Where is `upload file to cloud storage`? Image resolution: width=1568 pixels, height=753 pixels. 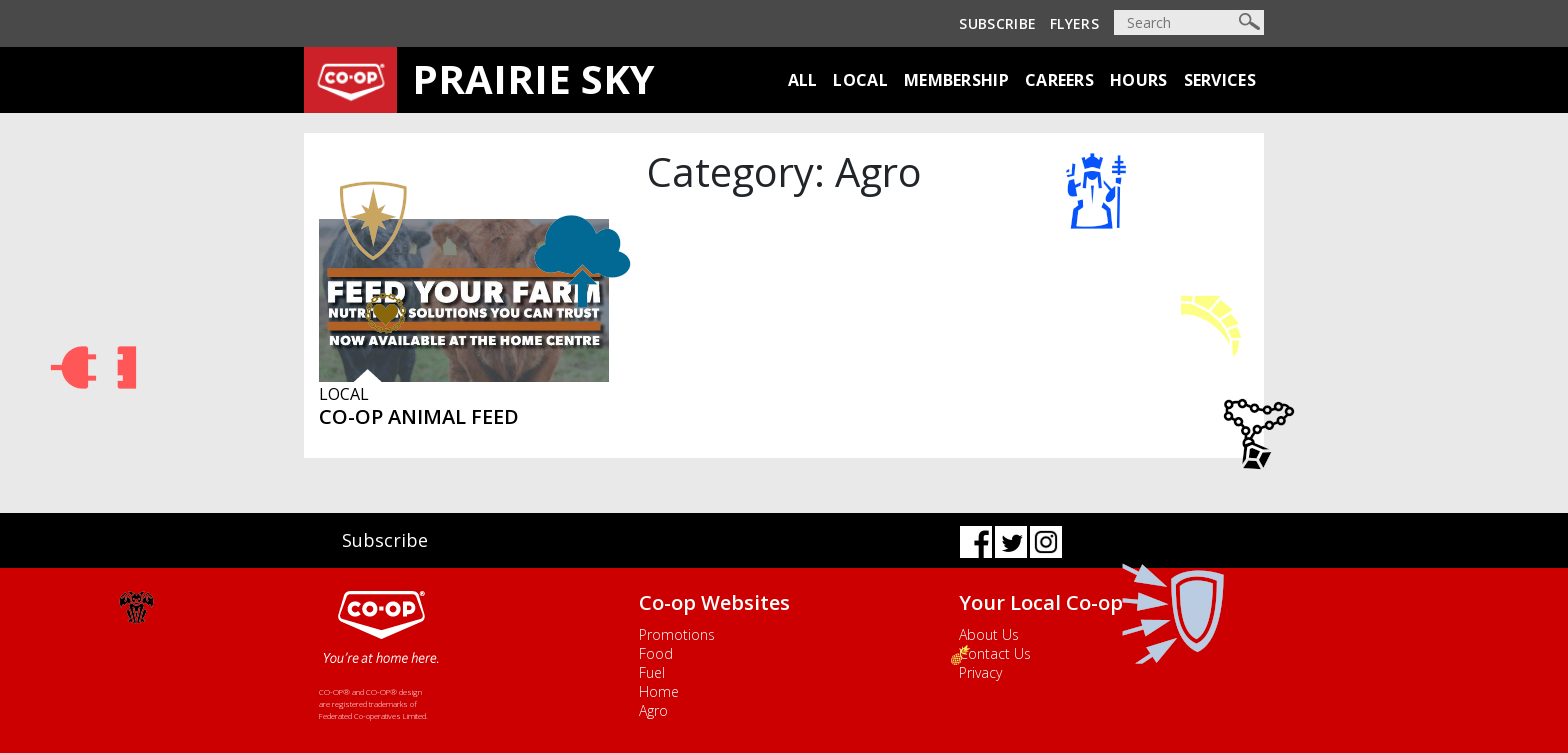 upload file to cloud storage is located at coordinates (582, 260).